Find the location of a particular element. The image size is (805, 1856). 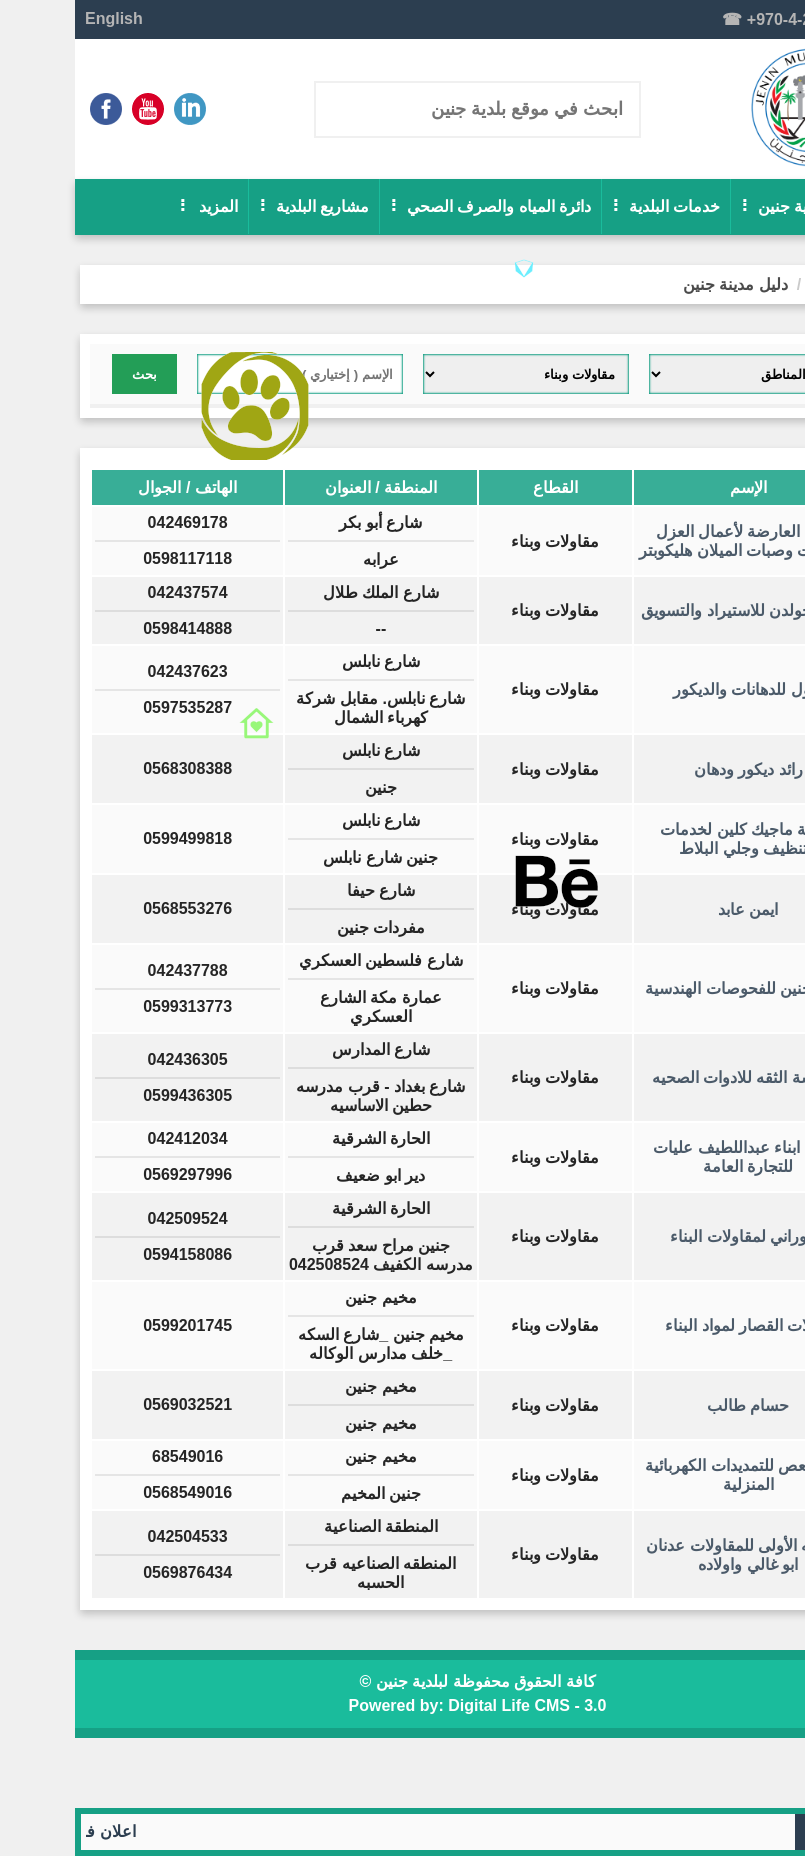

visit Furry Network social platform is located at coordinates (255, 406).